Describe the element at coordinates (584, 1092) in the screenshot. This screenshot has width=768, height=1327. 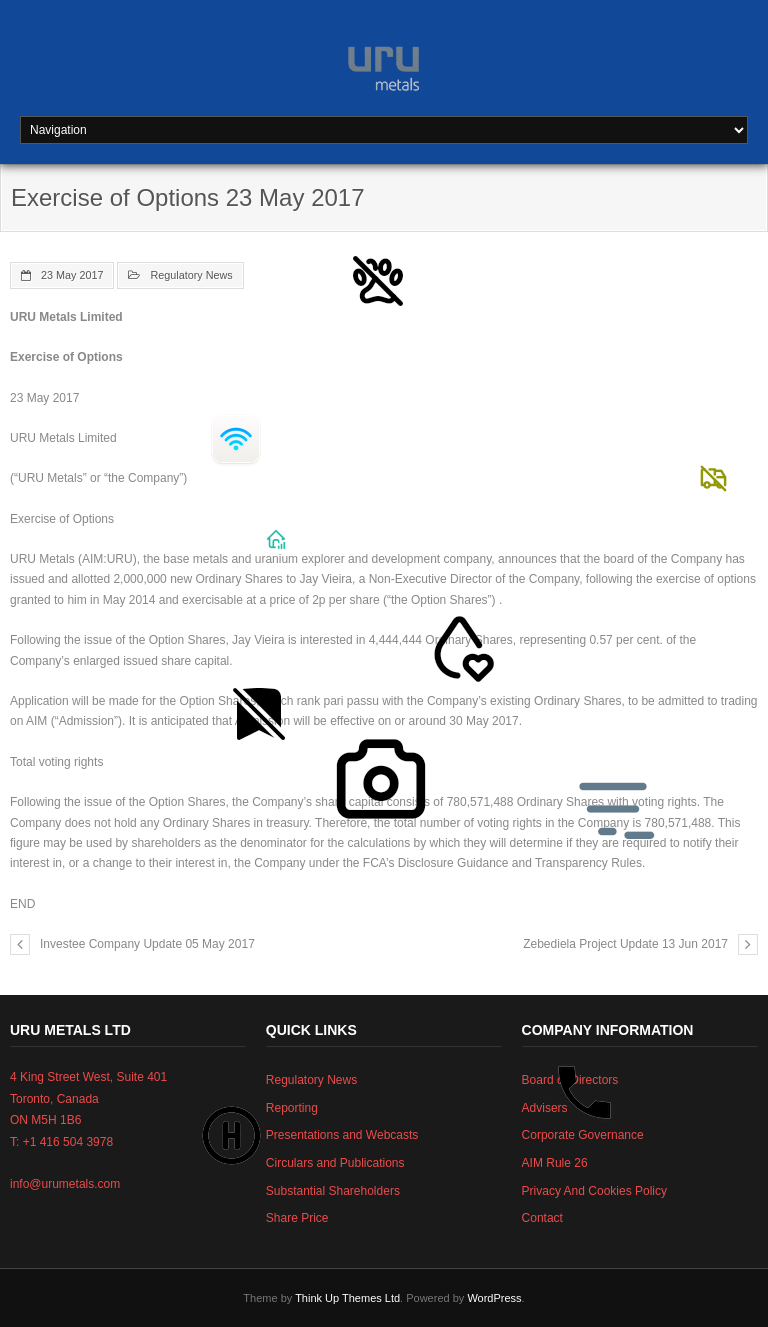
I see `make a phone call` at that location.